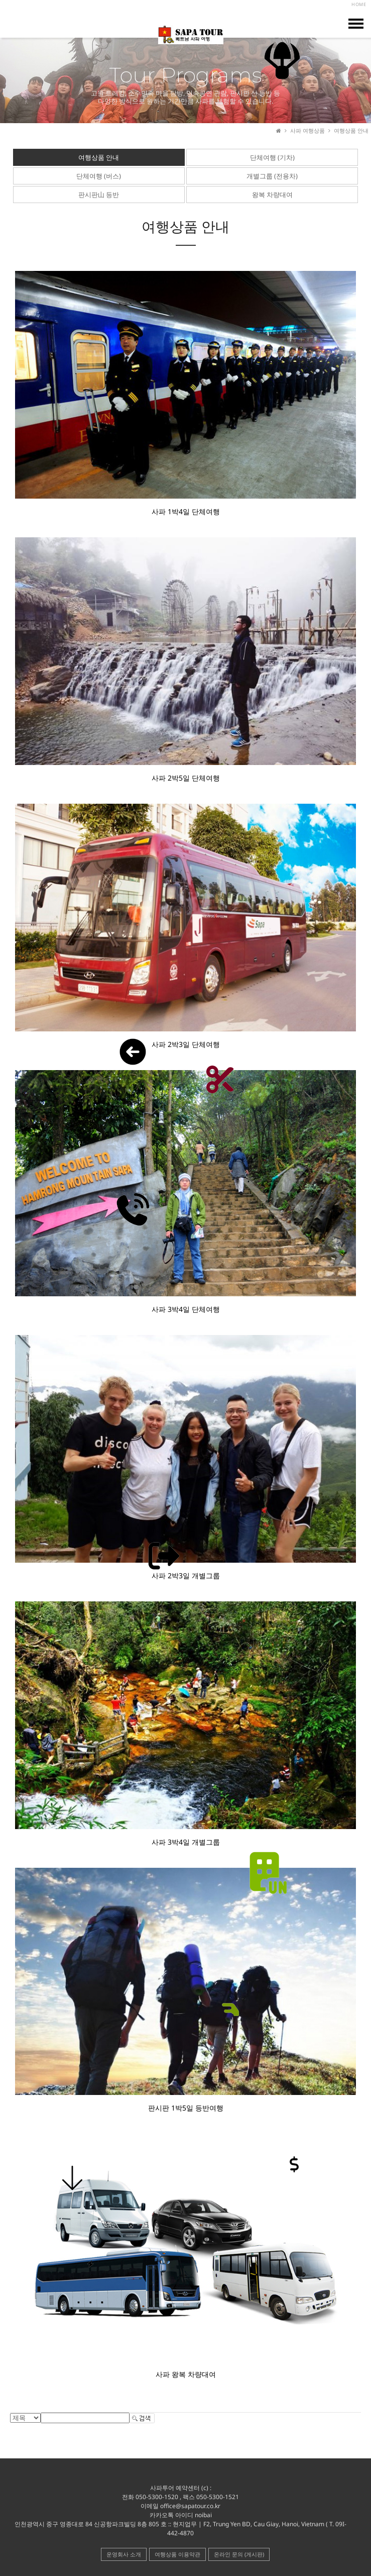 The image size is (371, 2576). What do you see at coordinates (133, 1052) in the screenshot?
I see `go back to the previous screen` at bounding box center [133, 1052].